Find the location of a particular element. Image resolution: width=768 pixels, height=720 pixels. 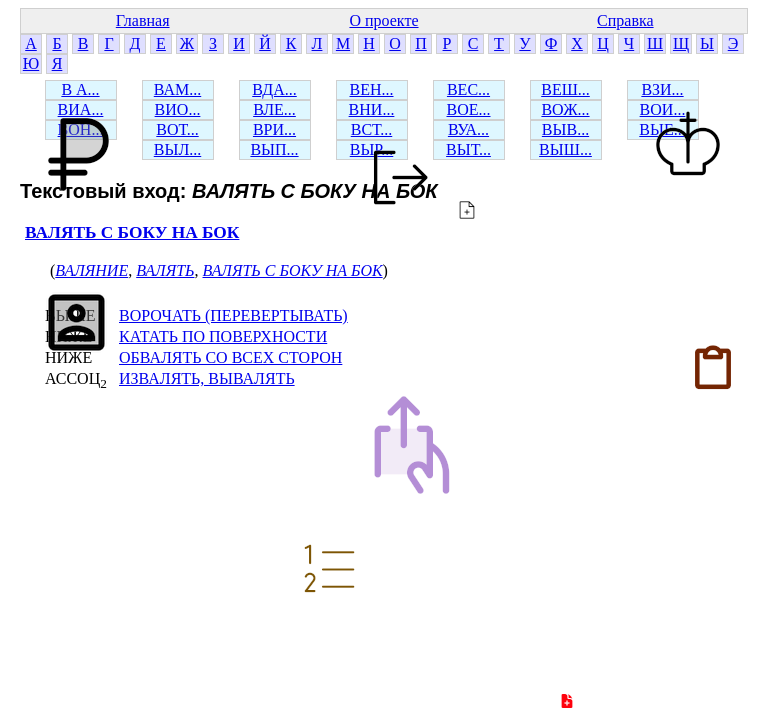

create a new file is located at coordinates (467, 210).